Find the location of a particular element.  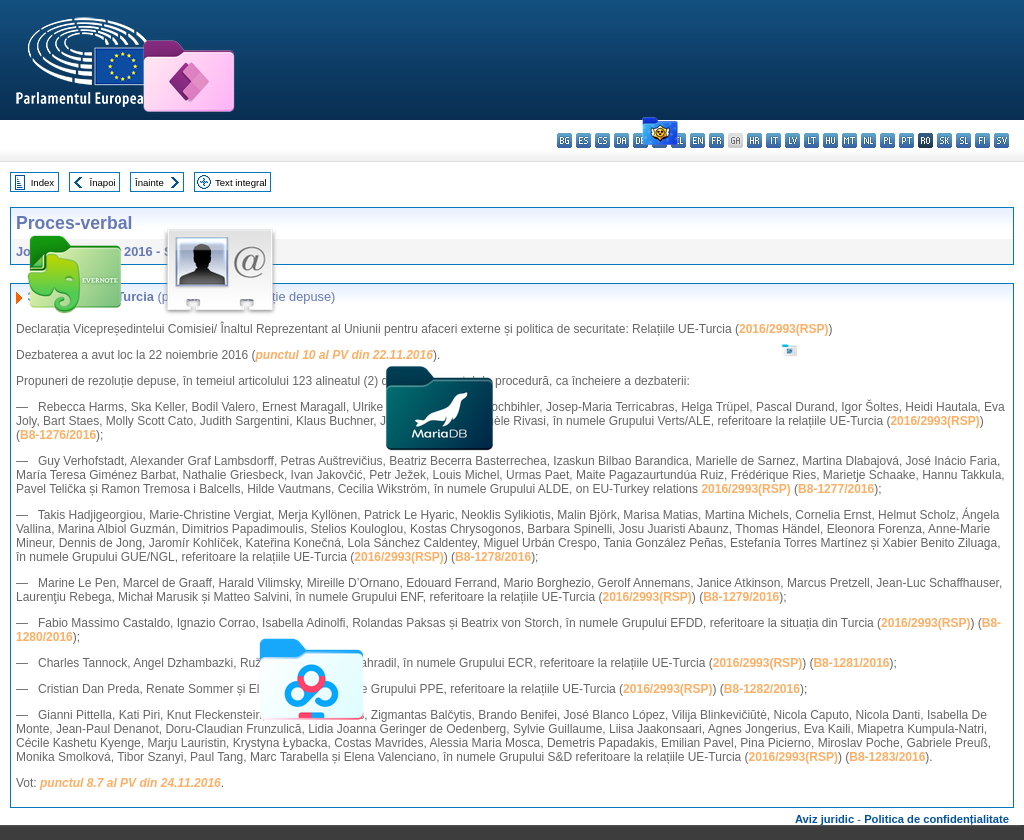

open folder containing LibreOffice Writer documents is located at coordinates (789, 350).